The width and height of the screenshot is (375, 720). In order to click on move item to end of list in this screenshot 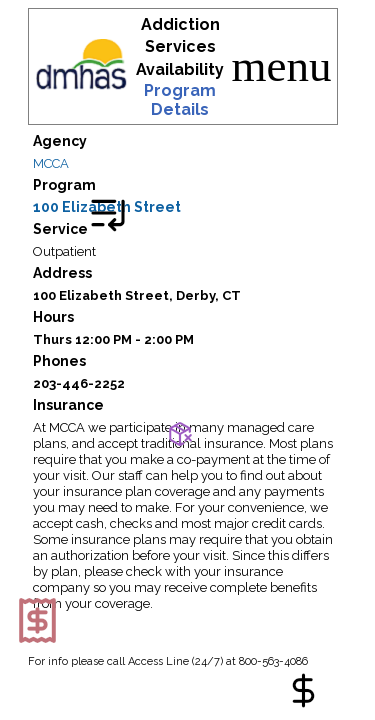, I will do `click(108, 213)`.